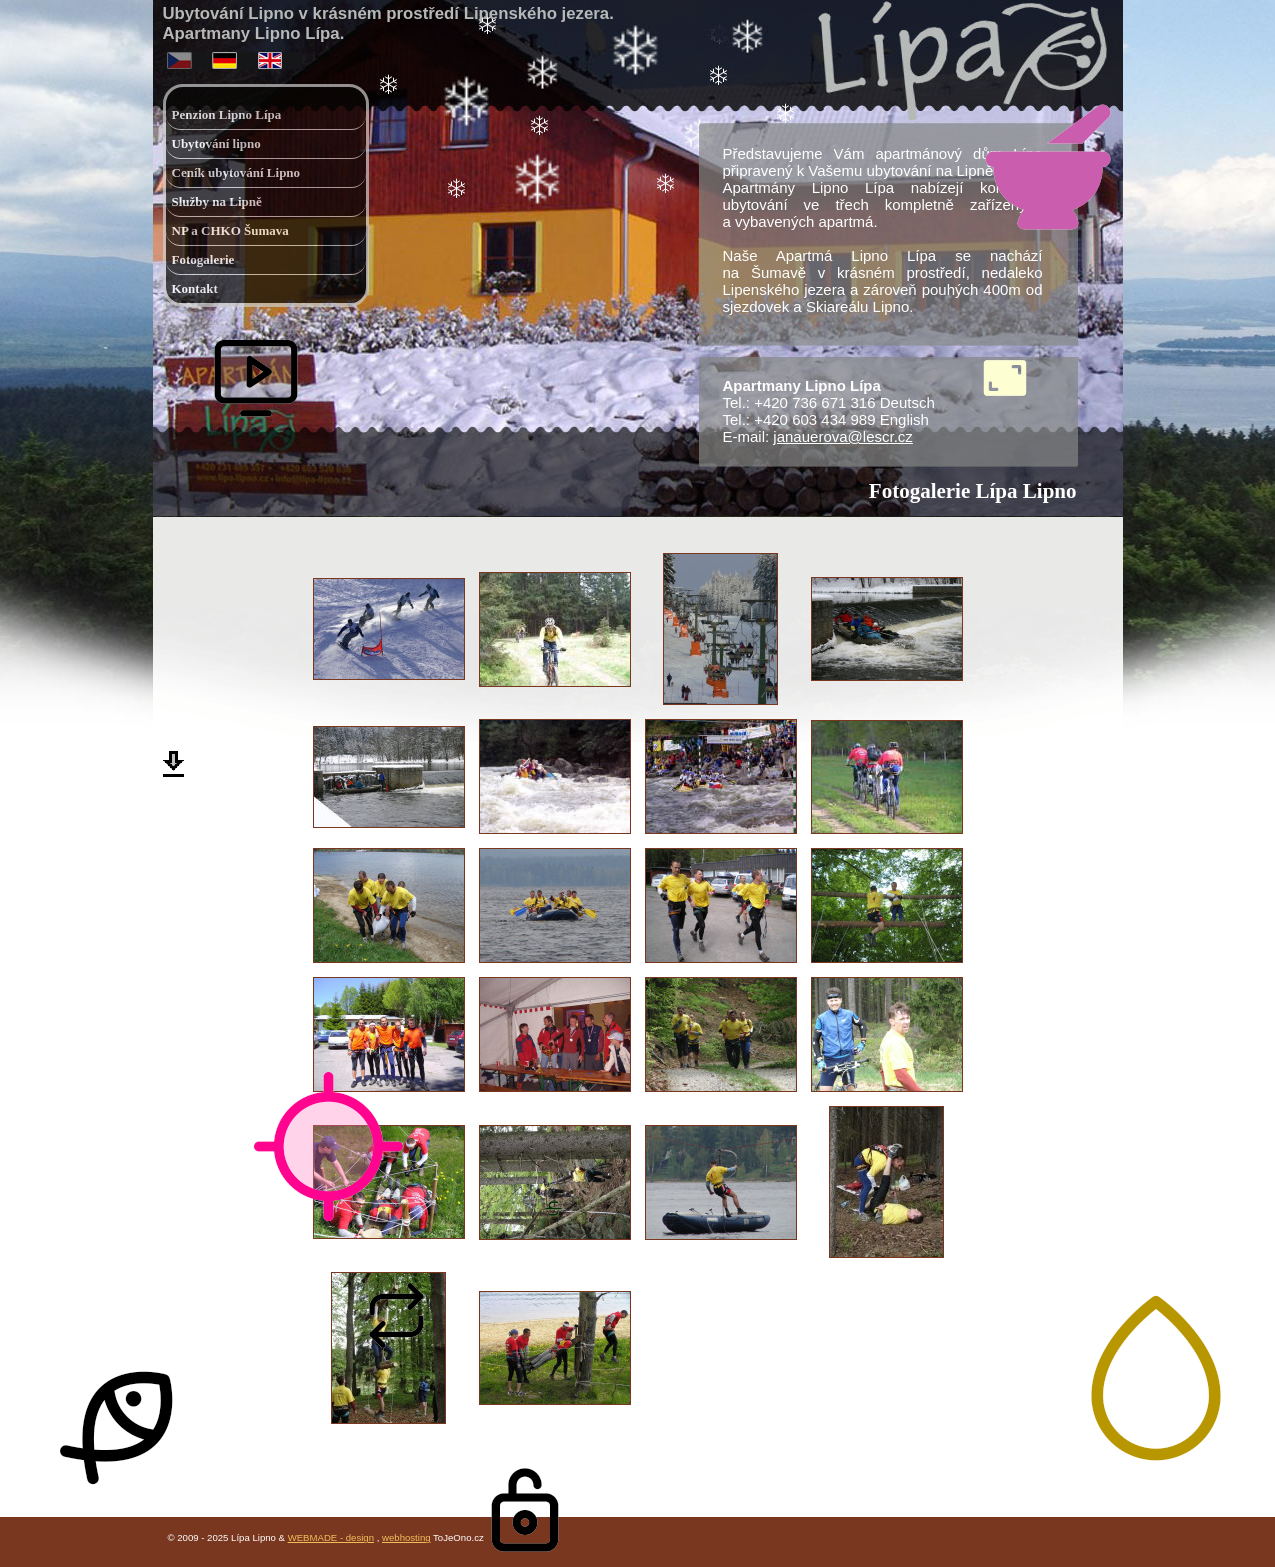 The image size is (1275, 1567). Describe the element at coordinates (1048, 167) in the screenshot. I see `access pharmacy or medication features` at that location.